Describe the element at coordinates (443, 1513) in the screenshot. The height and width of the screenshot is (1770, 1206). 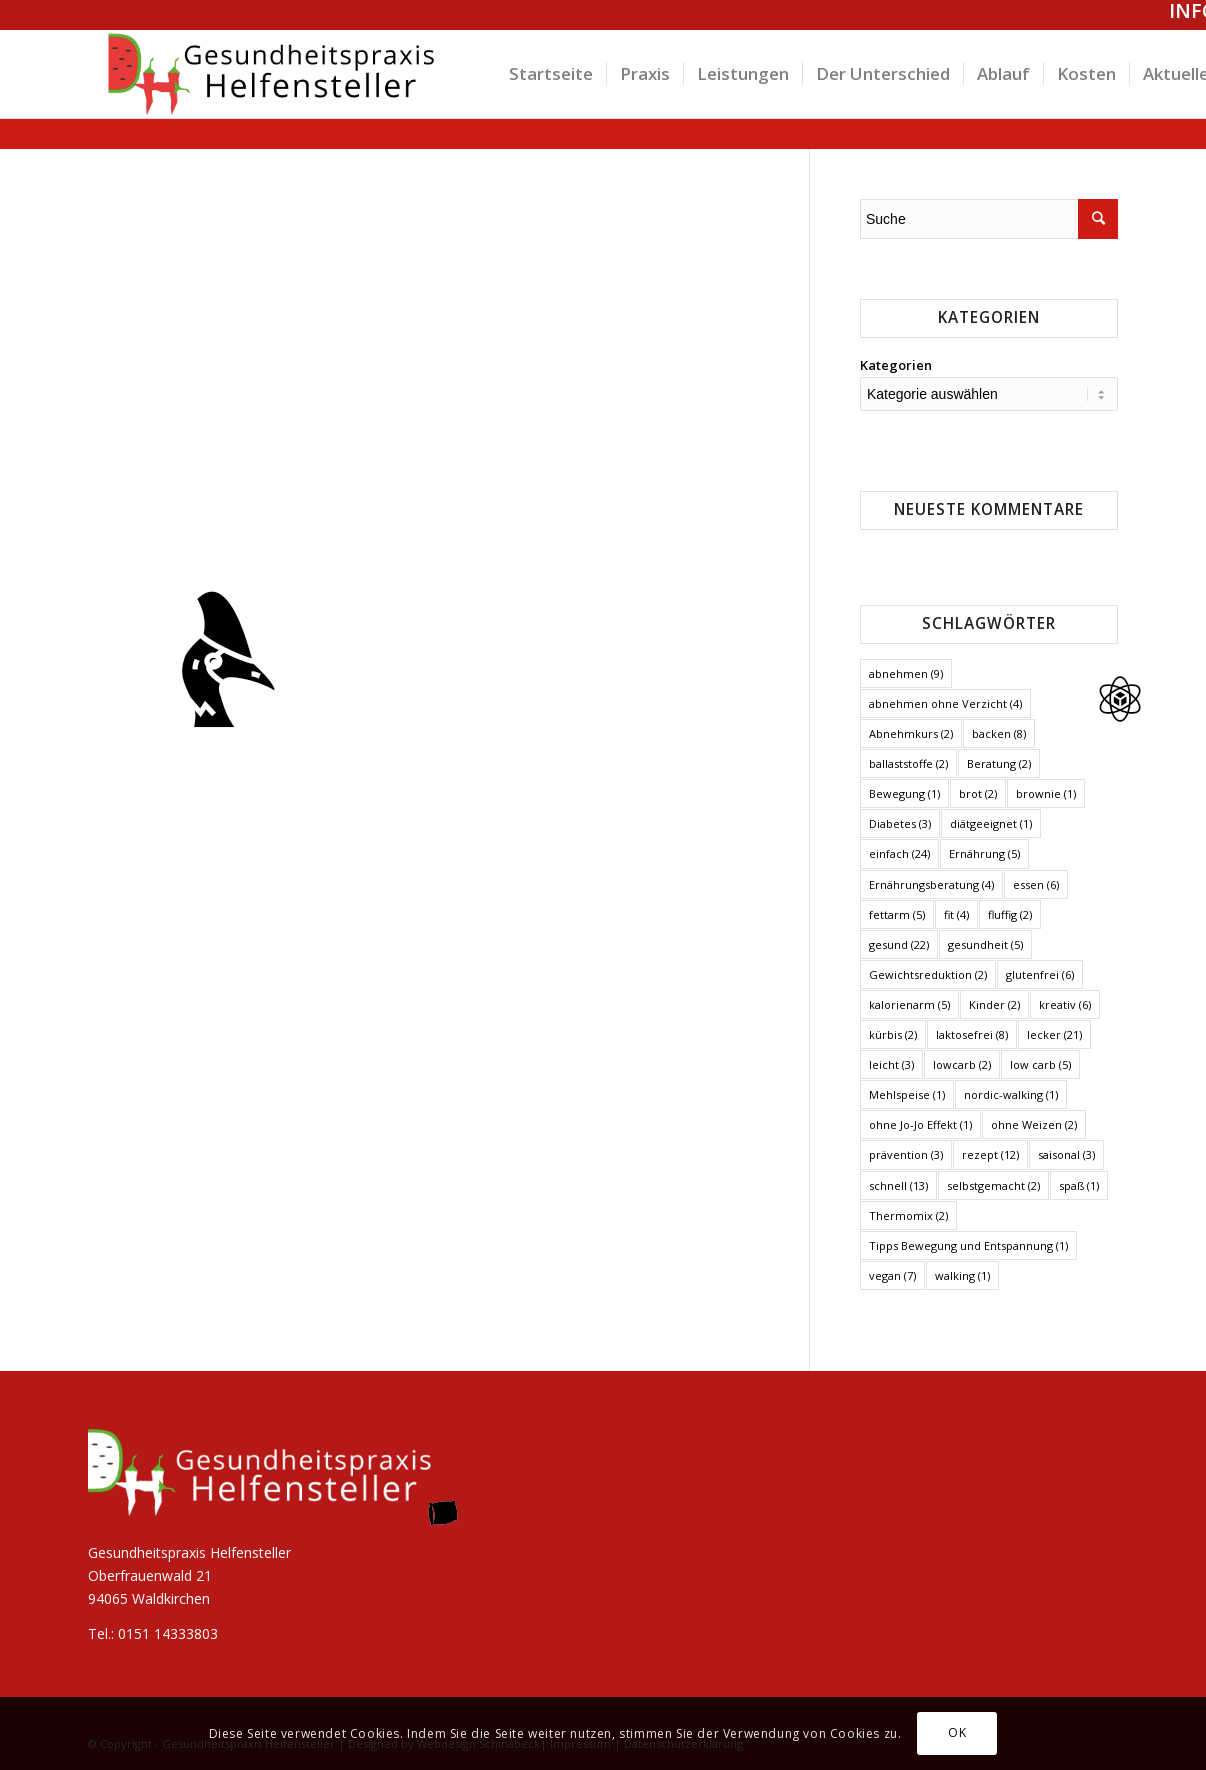
I see `indicates sleep mode or rest state` at that location.